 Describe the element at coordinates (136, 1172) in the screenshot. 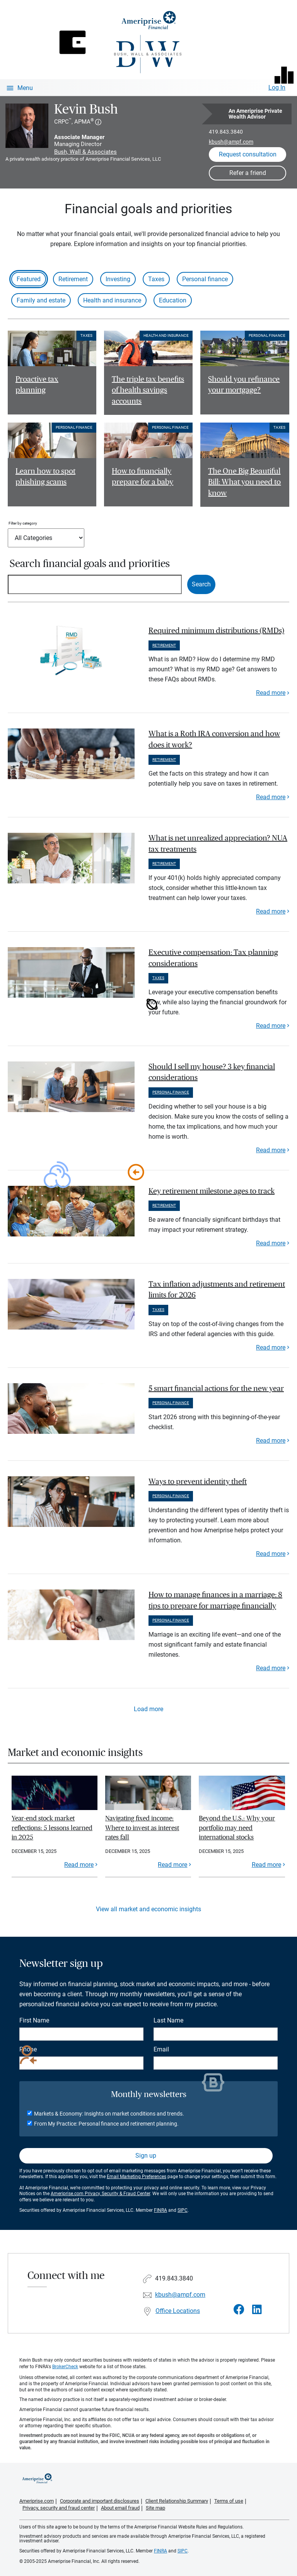

I see `go back to the previous screen` at that location.